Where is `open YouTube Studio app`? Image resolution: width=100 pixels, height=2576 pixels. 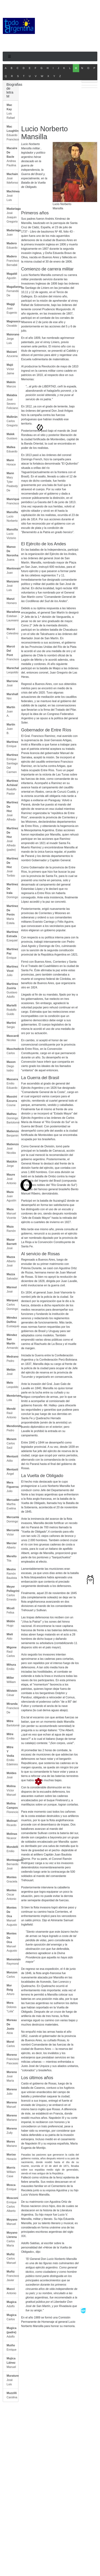 open YouTube Studio app is located at coordinates (38, 1782).